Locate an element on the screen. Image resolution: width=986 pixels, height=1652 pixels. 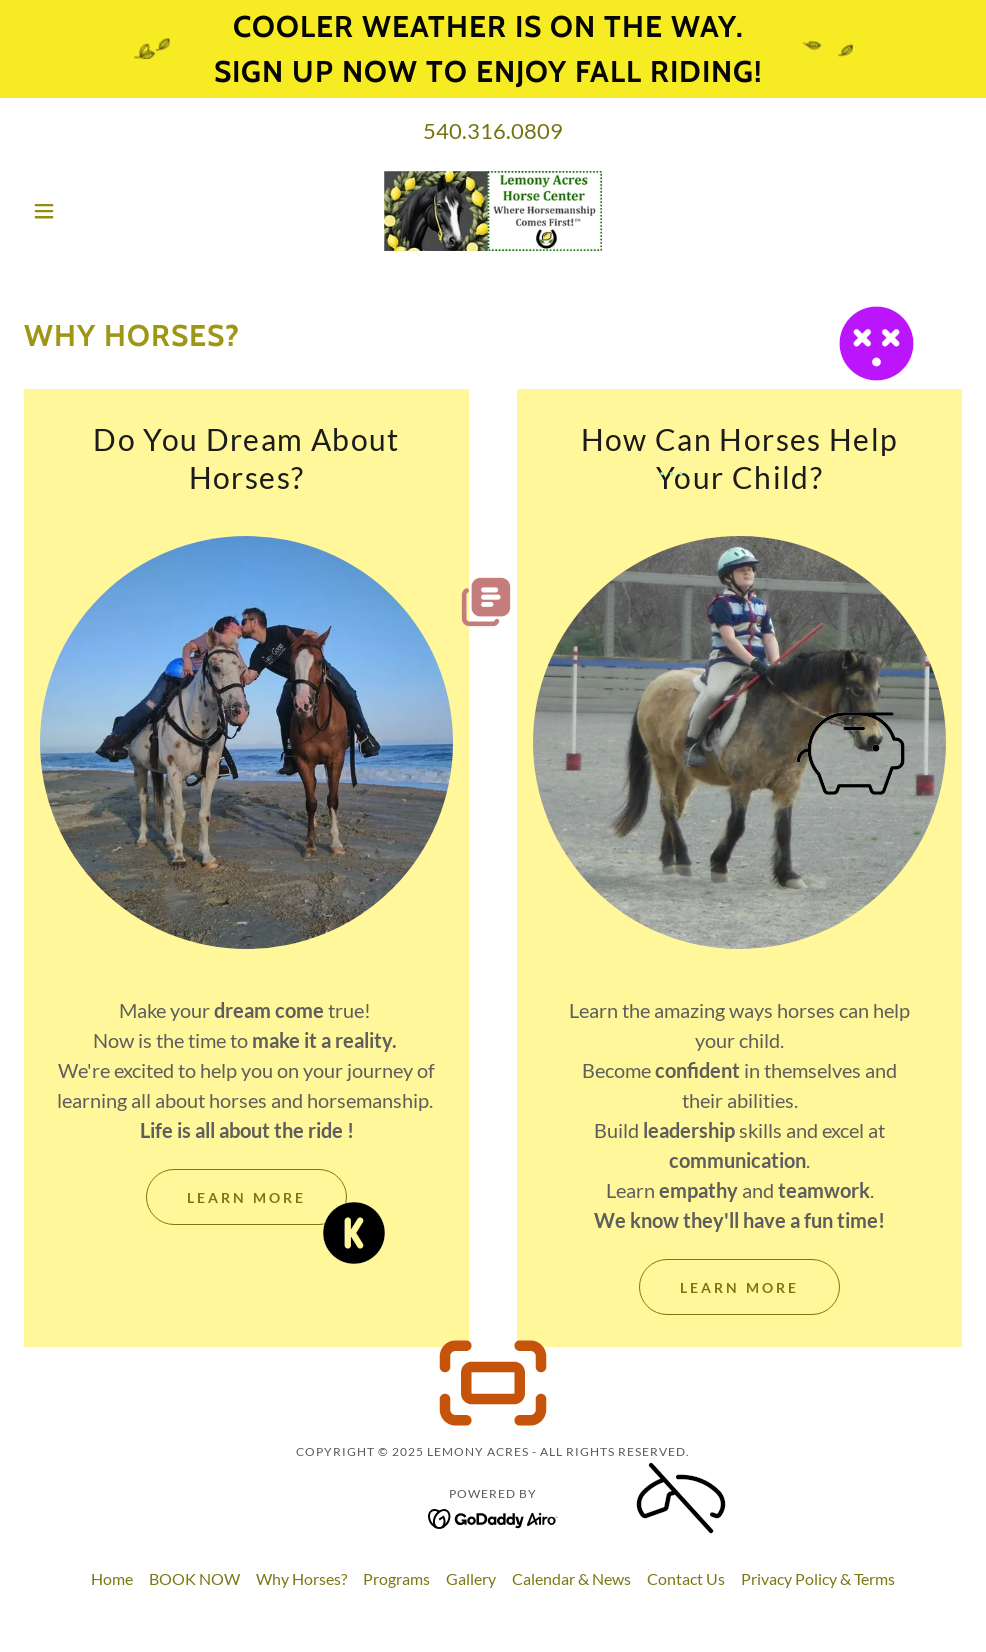
indicates a keyboard shortcut or hotkey is located at coordinates (354, 1233).